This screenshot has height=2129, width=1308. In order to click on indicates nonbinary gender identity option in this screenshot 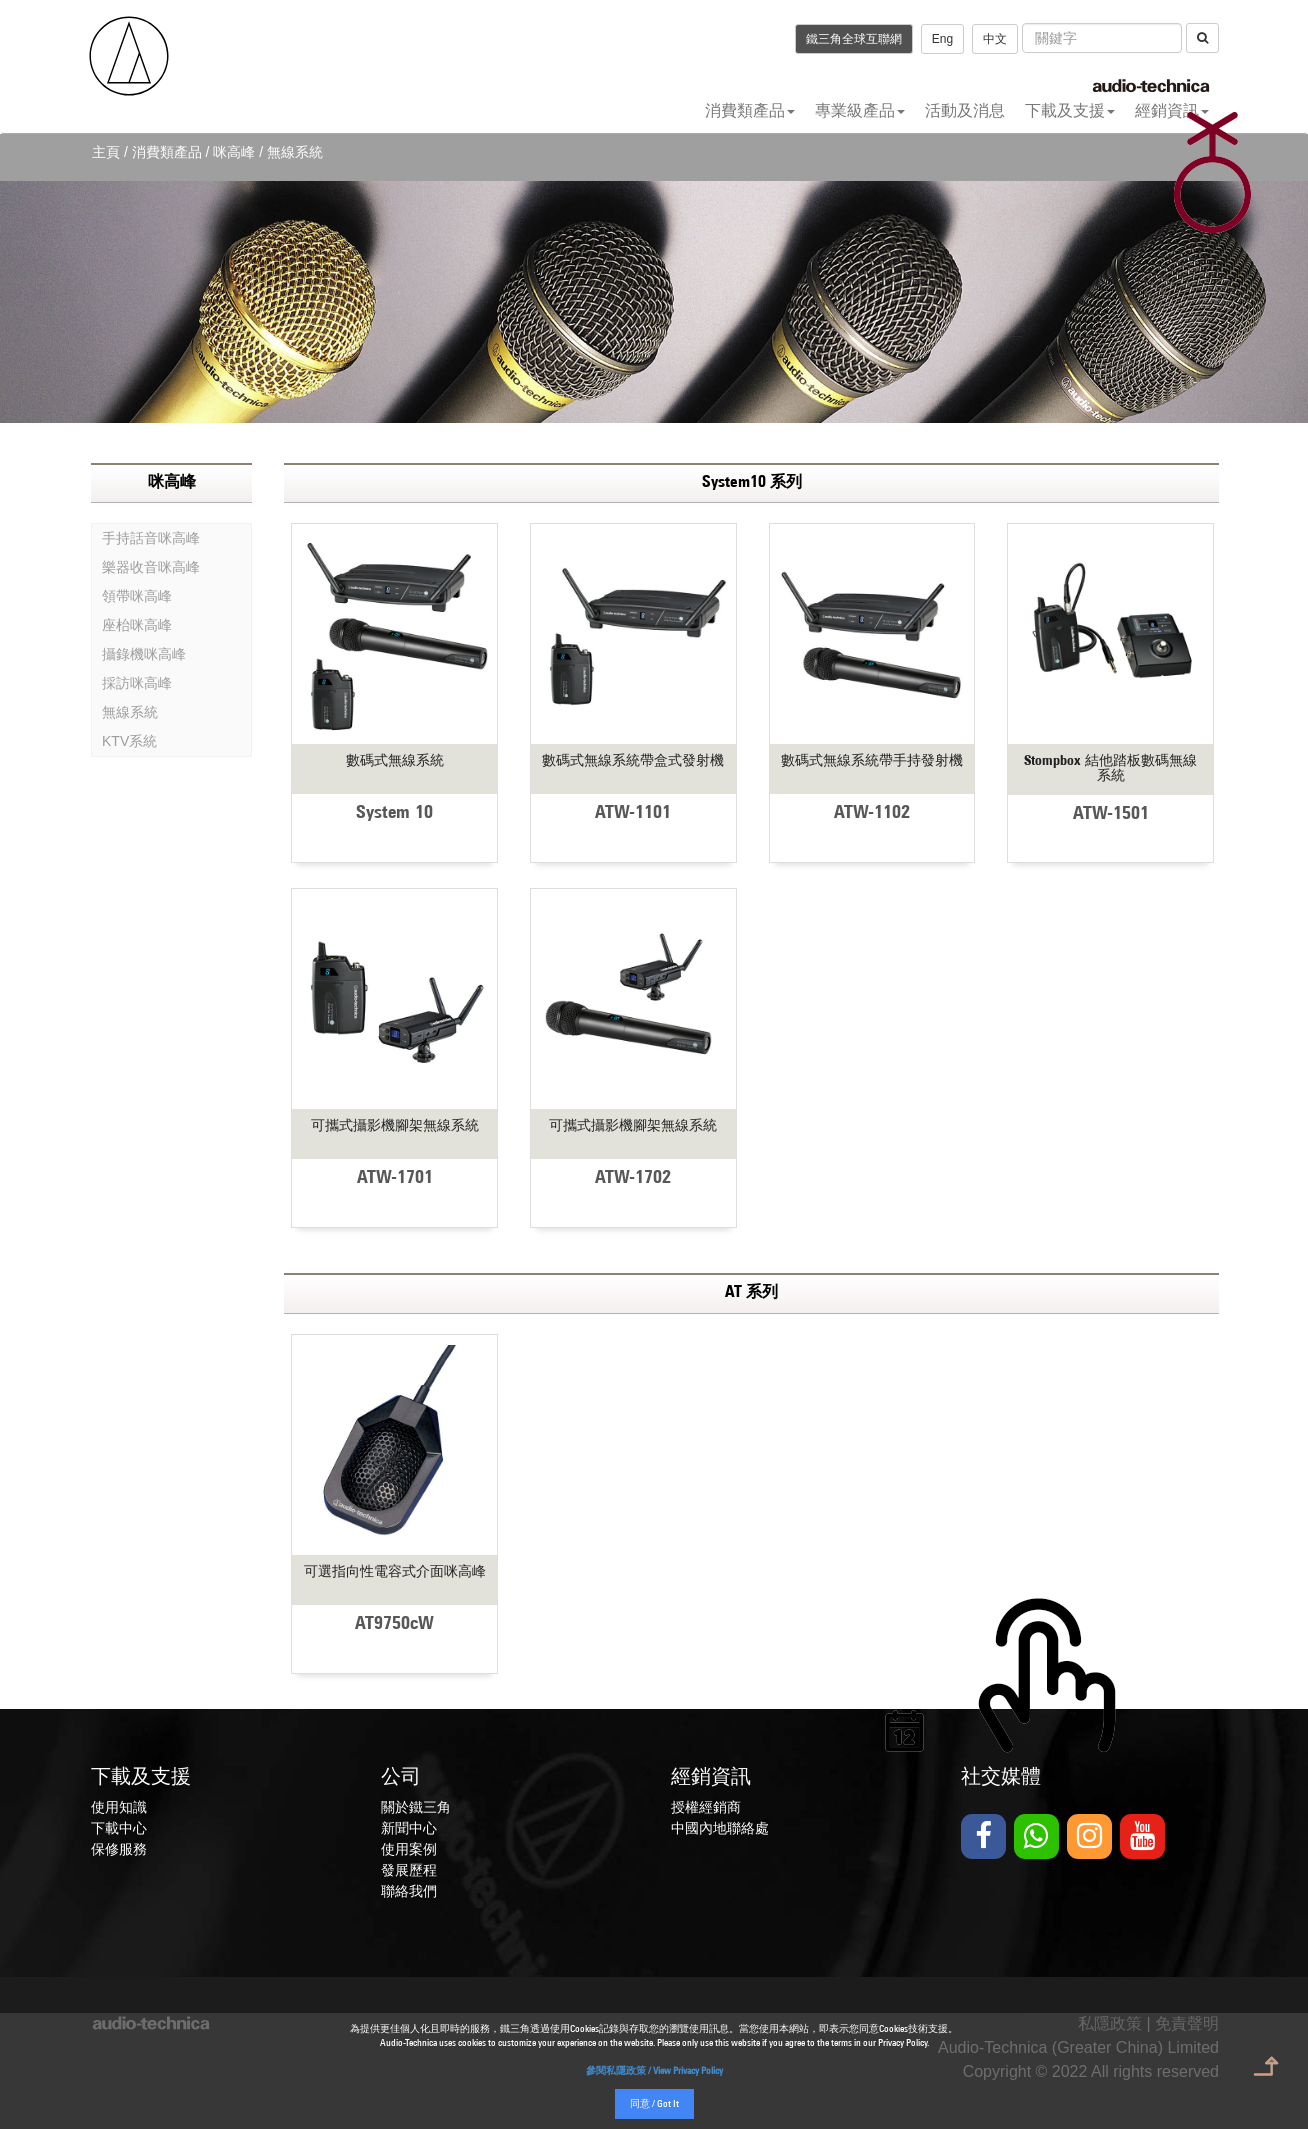, I will do `click(1212, 172)`.